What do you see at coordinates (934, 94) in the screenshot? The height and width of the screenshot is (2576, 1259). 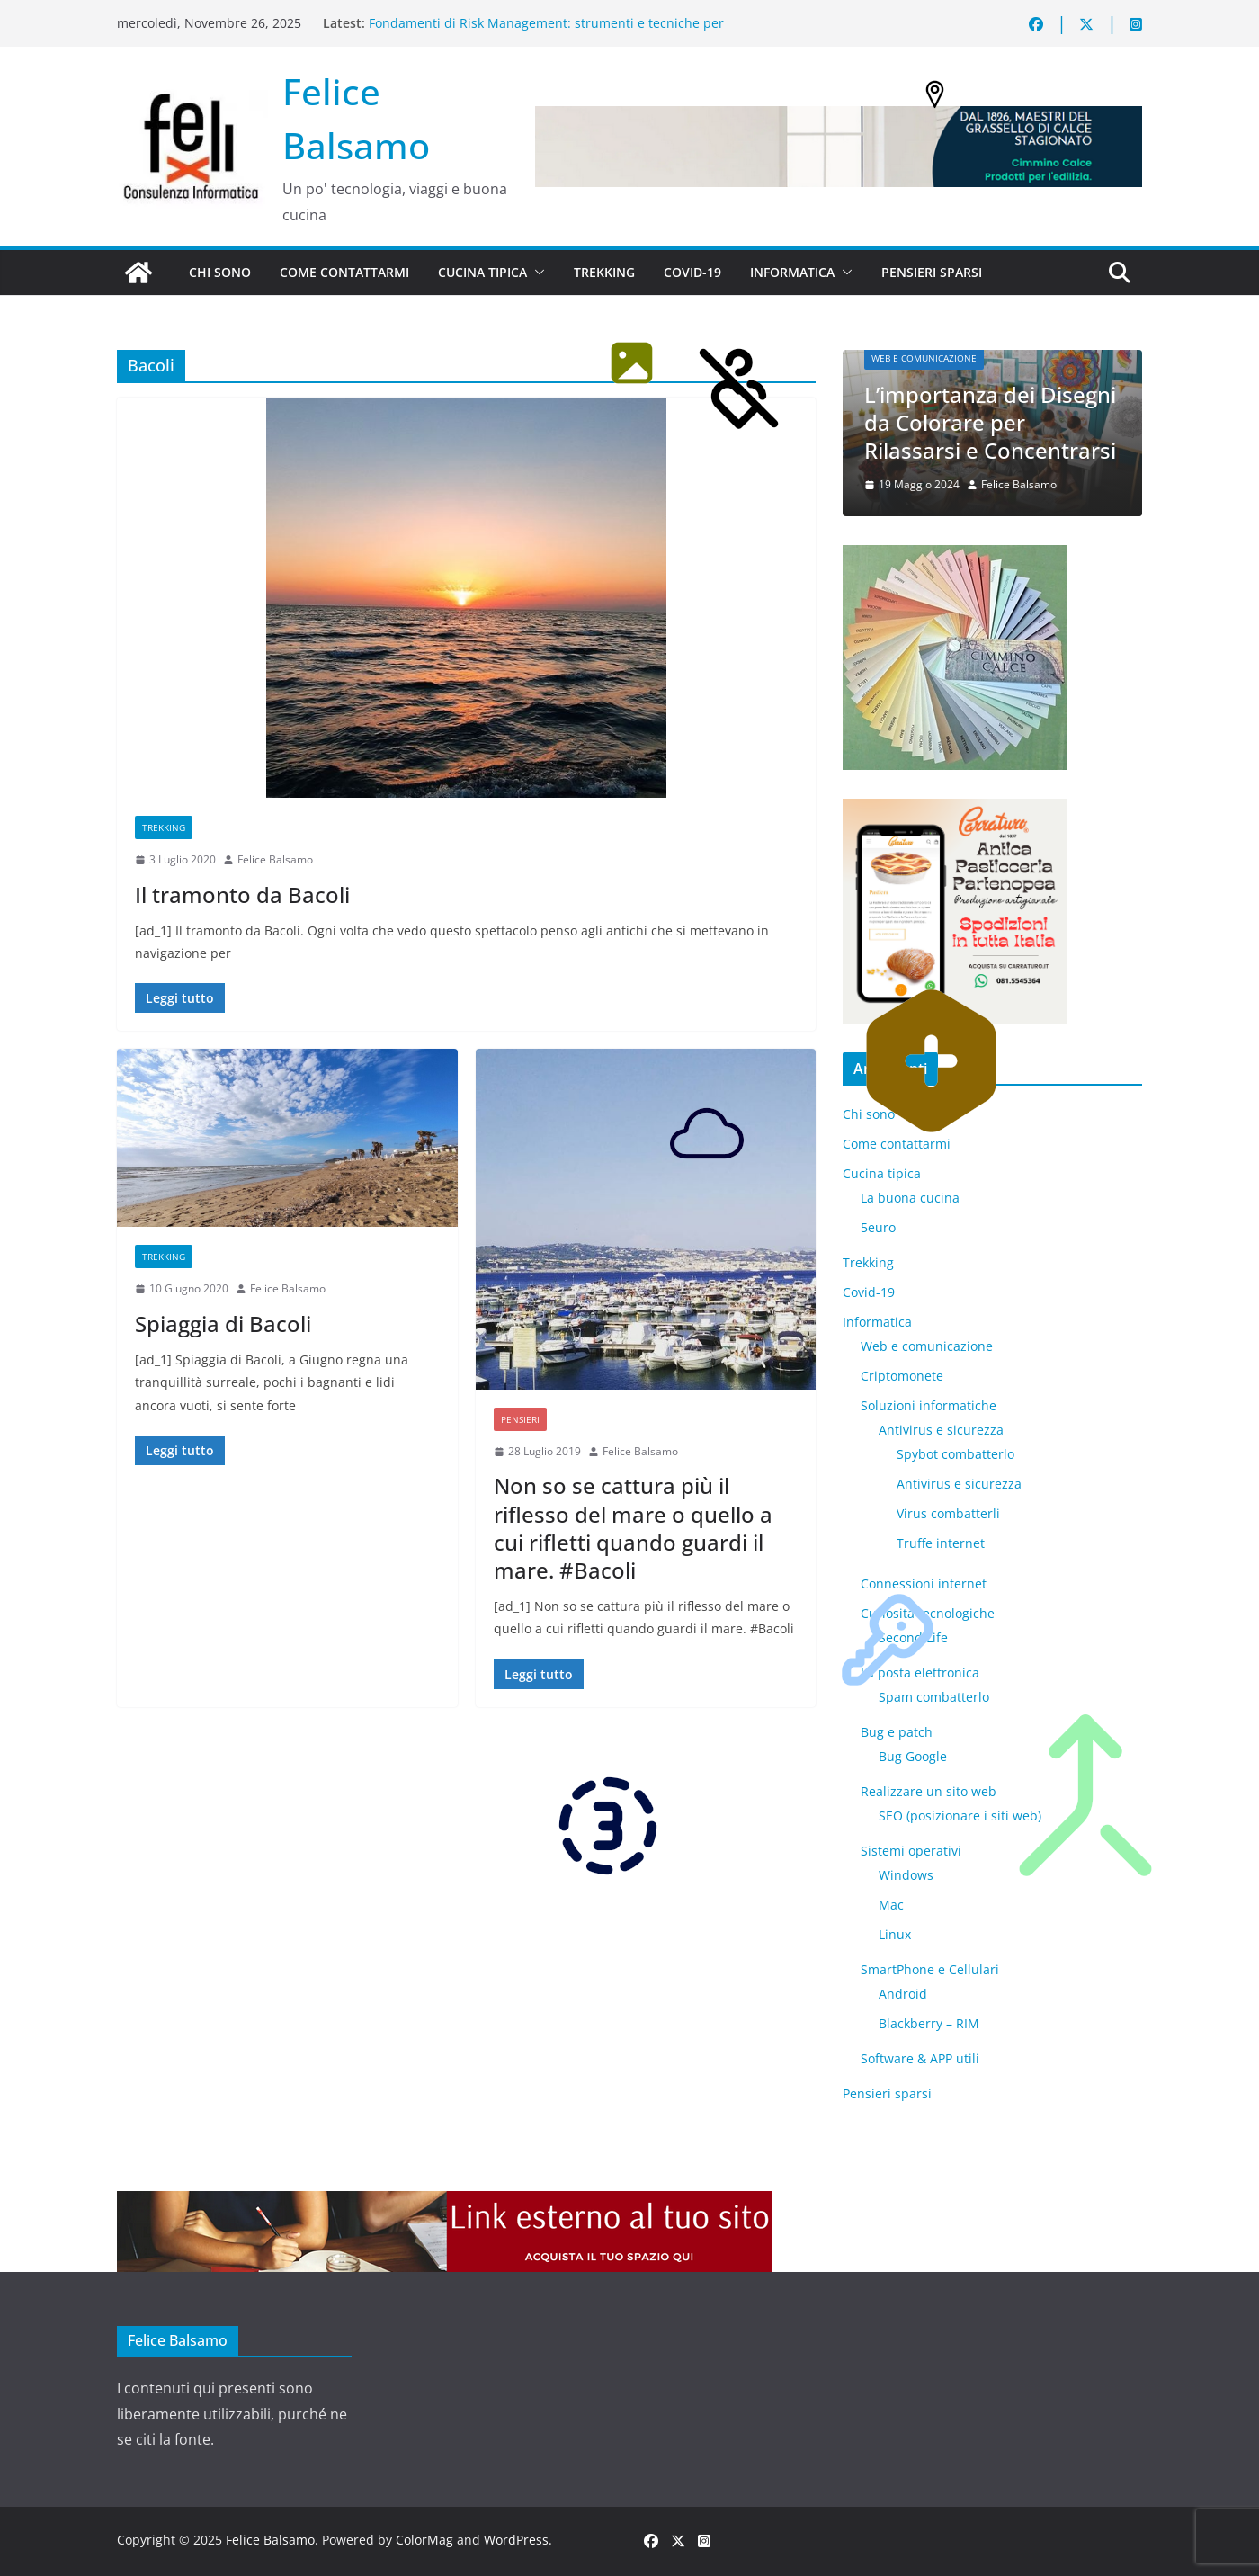 I see `view or set your current location` at bounding box center [934, 94].